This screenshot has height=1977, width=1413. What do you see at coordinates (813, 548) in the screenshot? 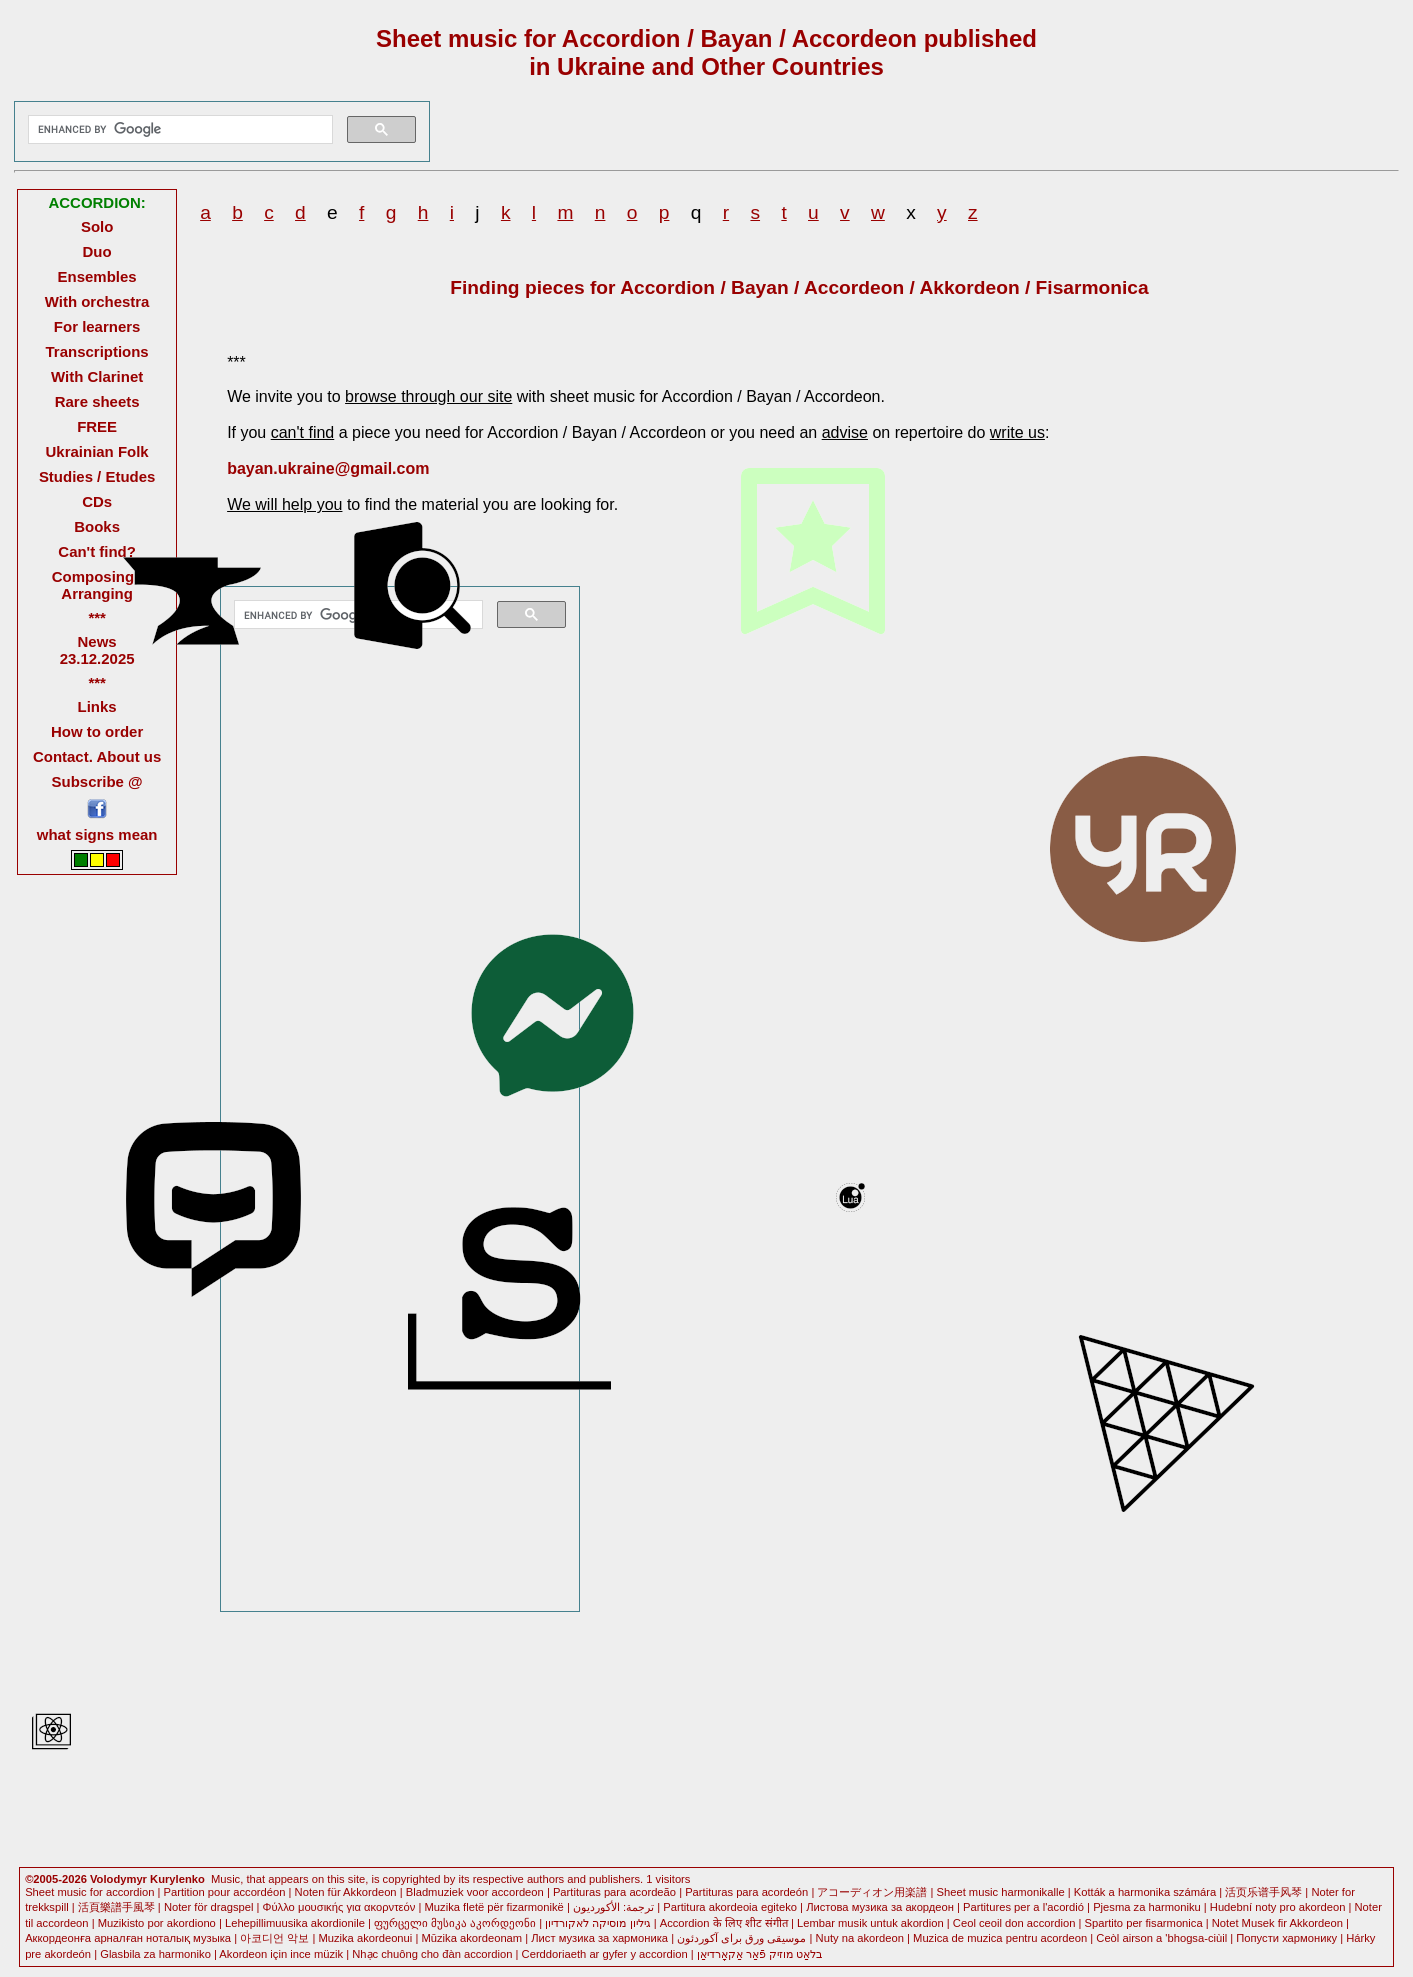
I see `bookmark this item as a favorite` at bounding box center [813, 548].